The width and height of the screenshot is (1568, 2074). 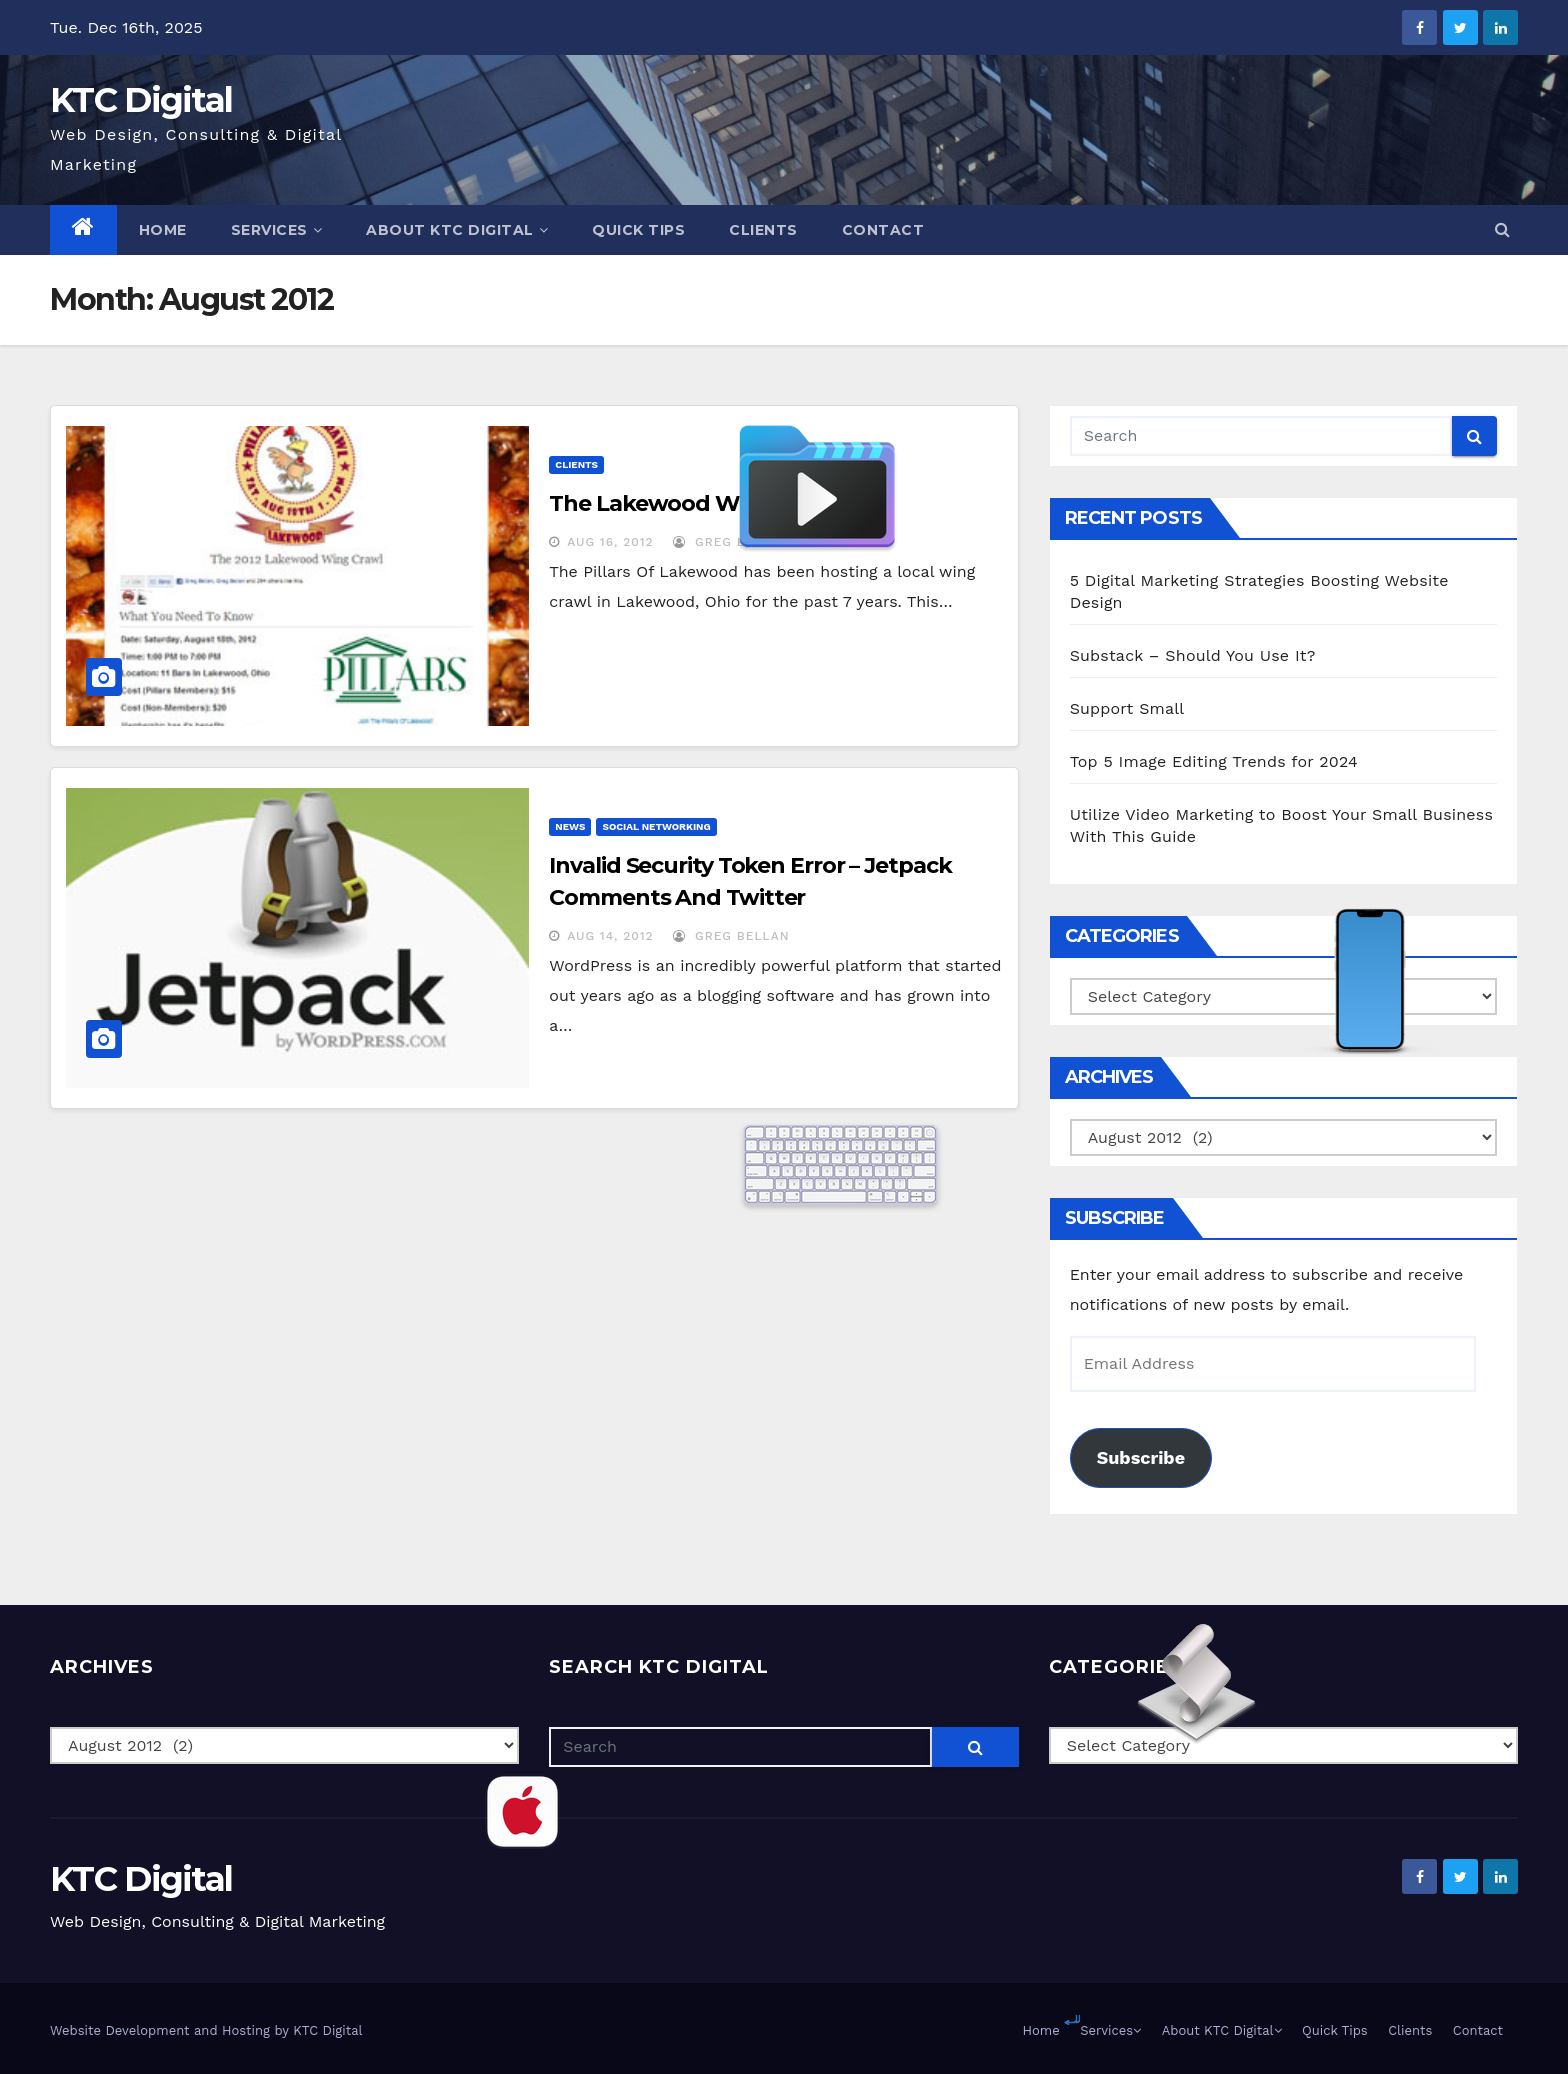 I want to click on access the script menu application, so click(x=1196, y=1682).